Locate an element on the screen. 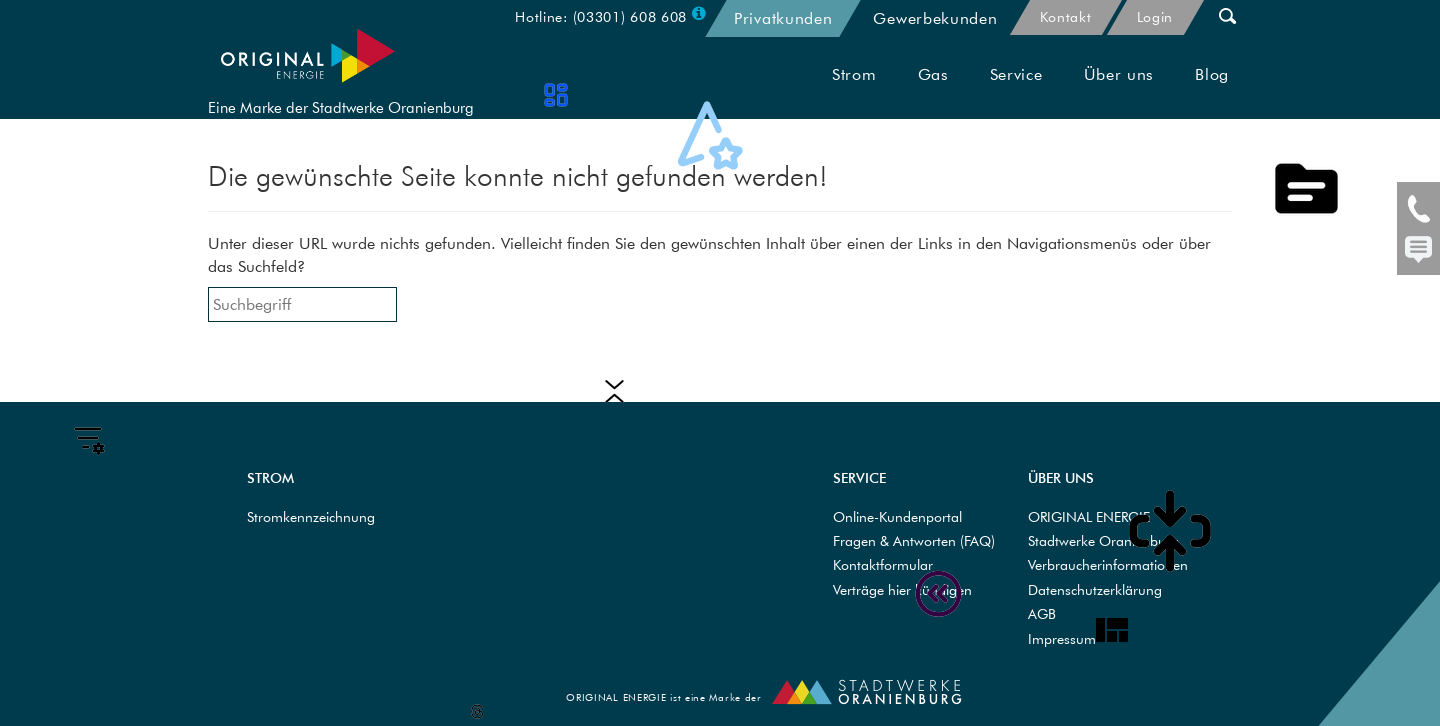 The width and height of the screenshot is (1440, 726). go back to the previous section is located at coordinates (938, 593).